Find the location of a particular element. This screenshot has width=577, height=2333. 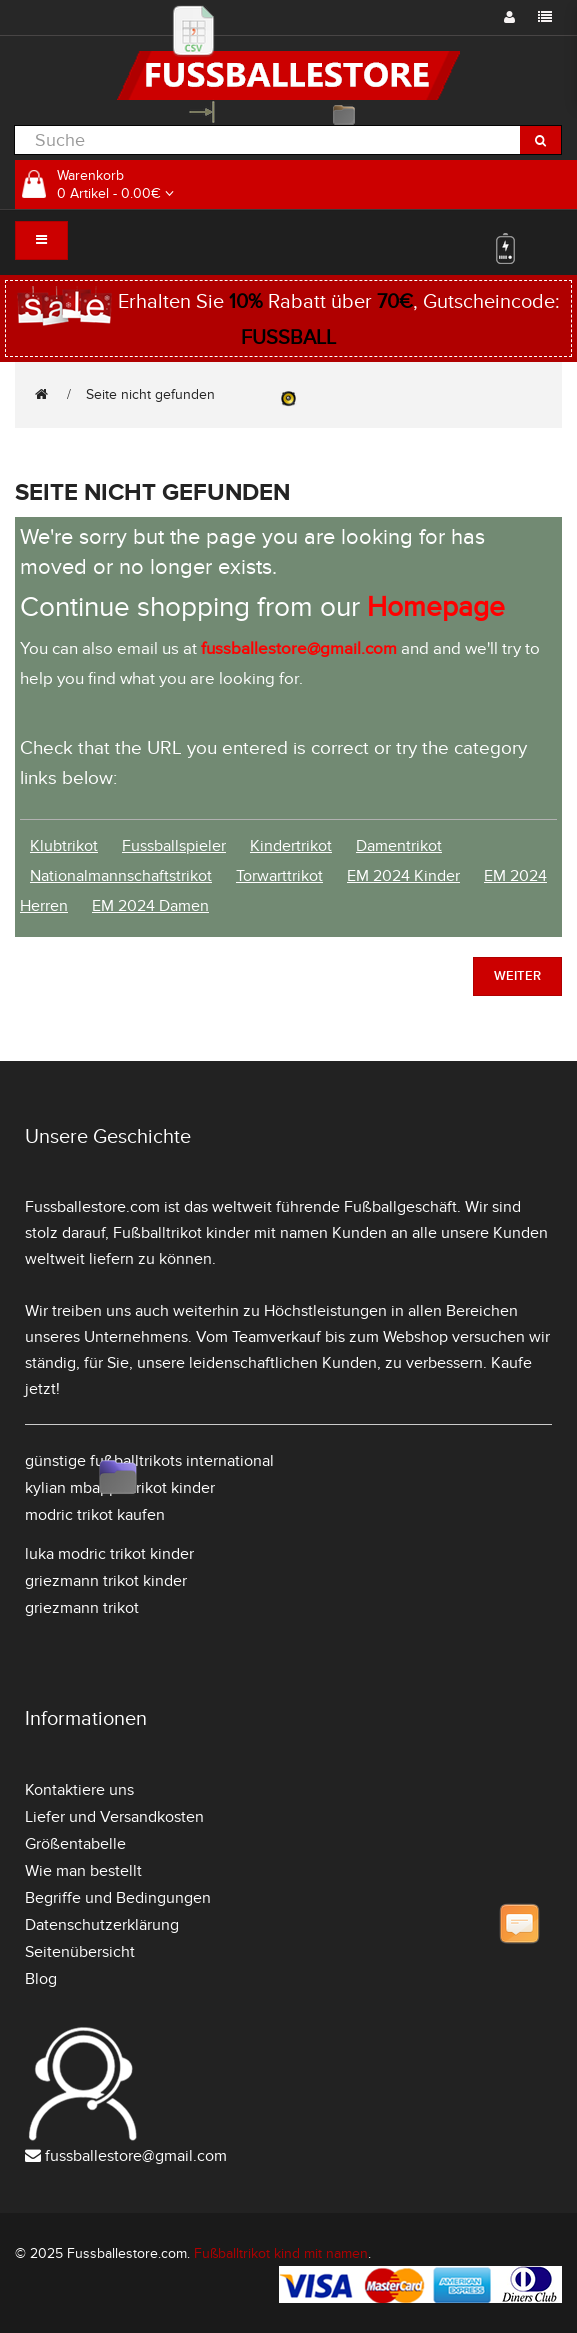

battery connected to uninterruptible power supply (UPS) is located at coordinates (505, 248).